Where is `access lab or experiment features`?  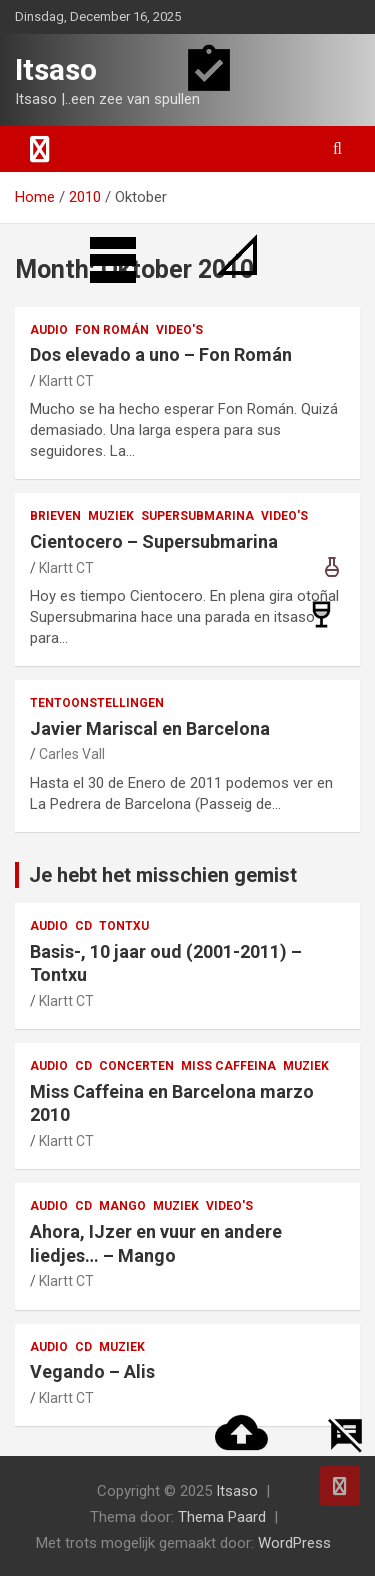 access lab or experiment features is located at coordinates (332, 567).